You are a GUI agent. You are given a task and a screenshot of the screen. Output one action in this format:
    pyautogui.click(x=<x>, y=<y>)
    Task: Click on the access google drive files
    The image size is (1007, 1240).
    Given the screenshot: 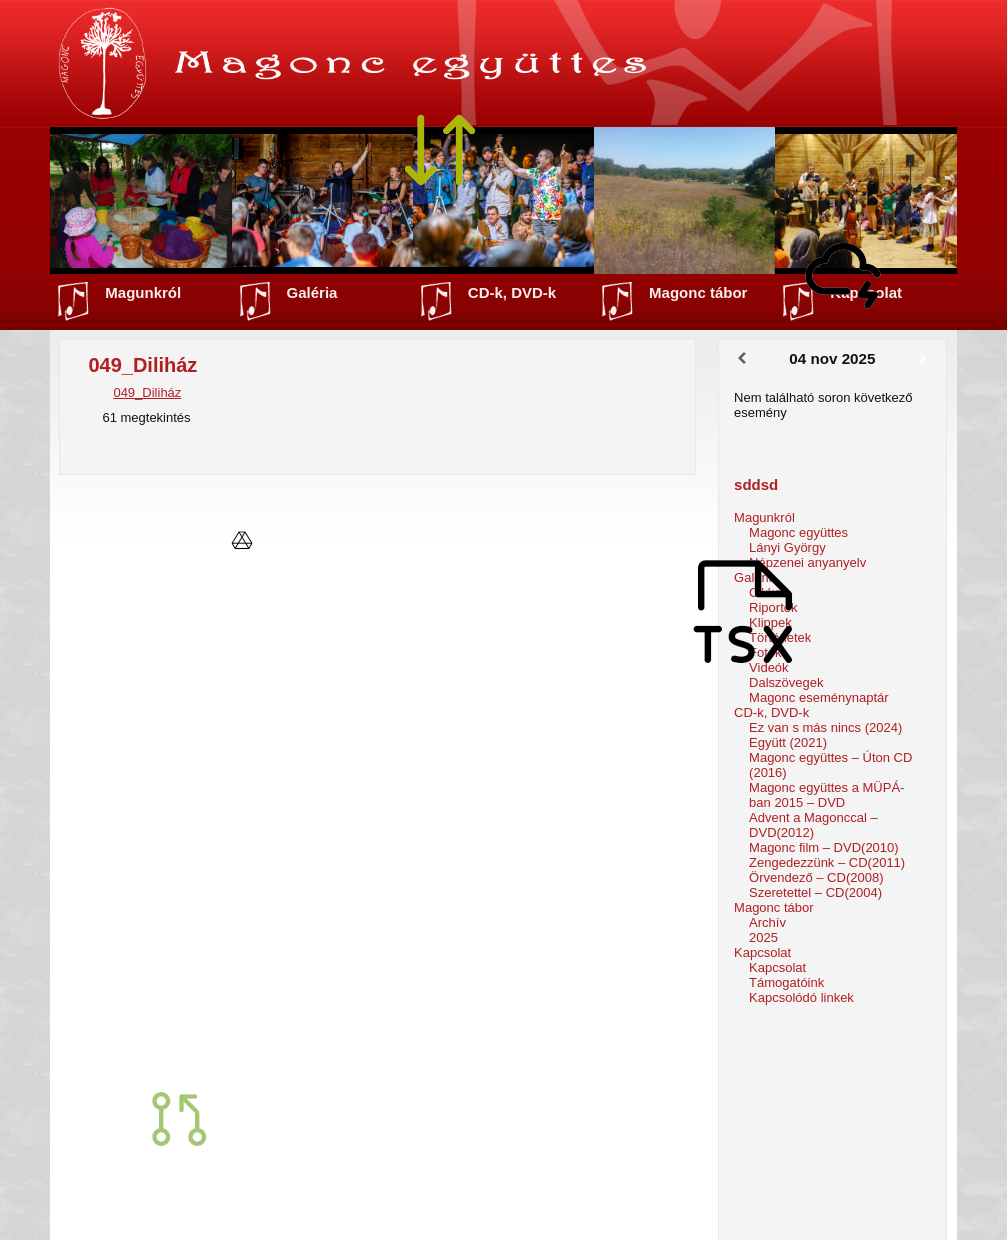 What is the action you would take?
    pyautogui.click(x=242, y=541)
    